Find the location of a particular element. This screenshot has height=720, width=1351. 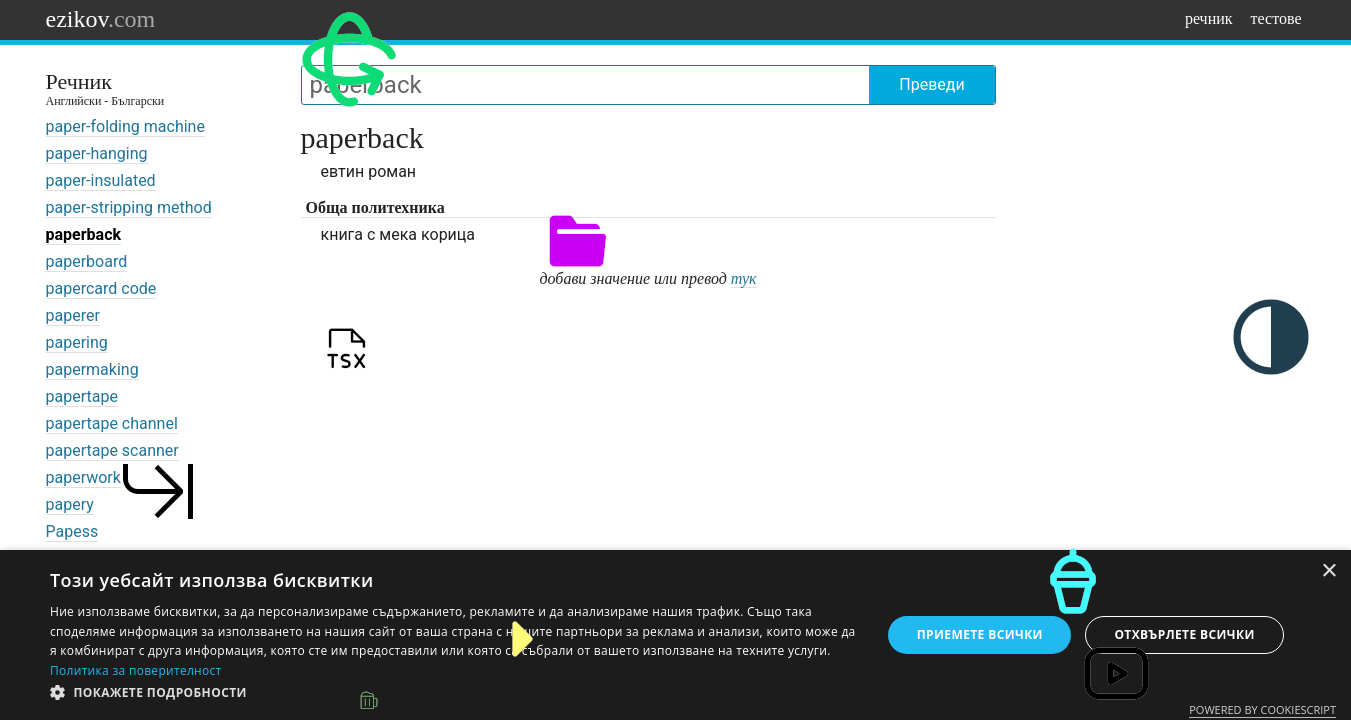

browse nearby bars or pubs is located at coordinates (368, 701).